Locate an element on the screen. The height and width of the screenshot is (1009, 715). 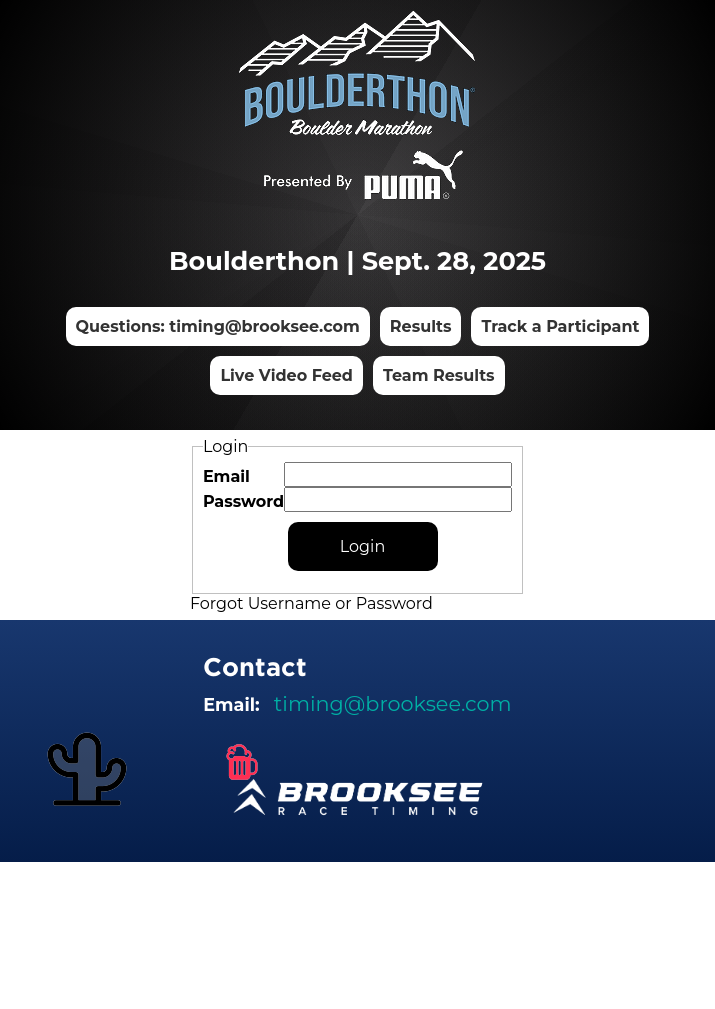
indicates desert or arid climate theme is located at coordinates (87, 772).